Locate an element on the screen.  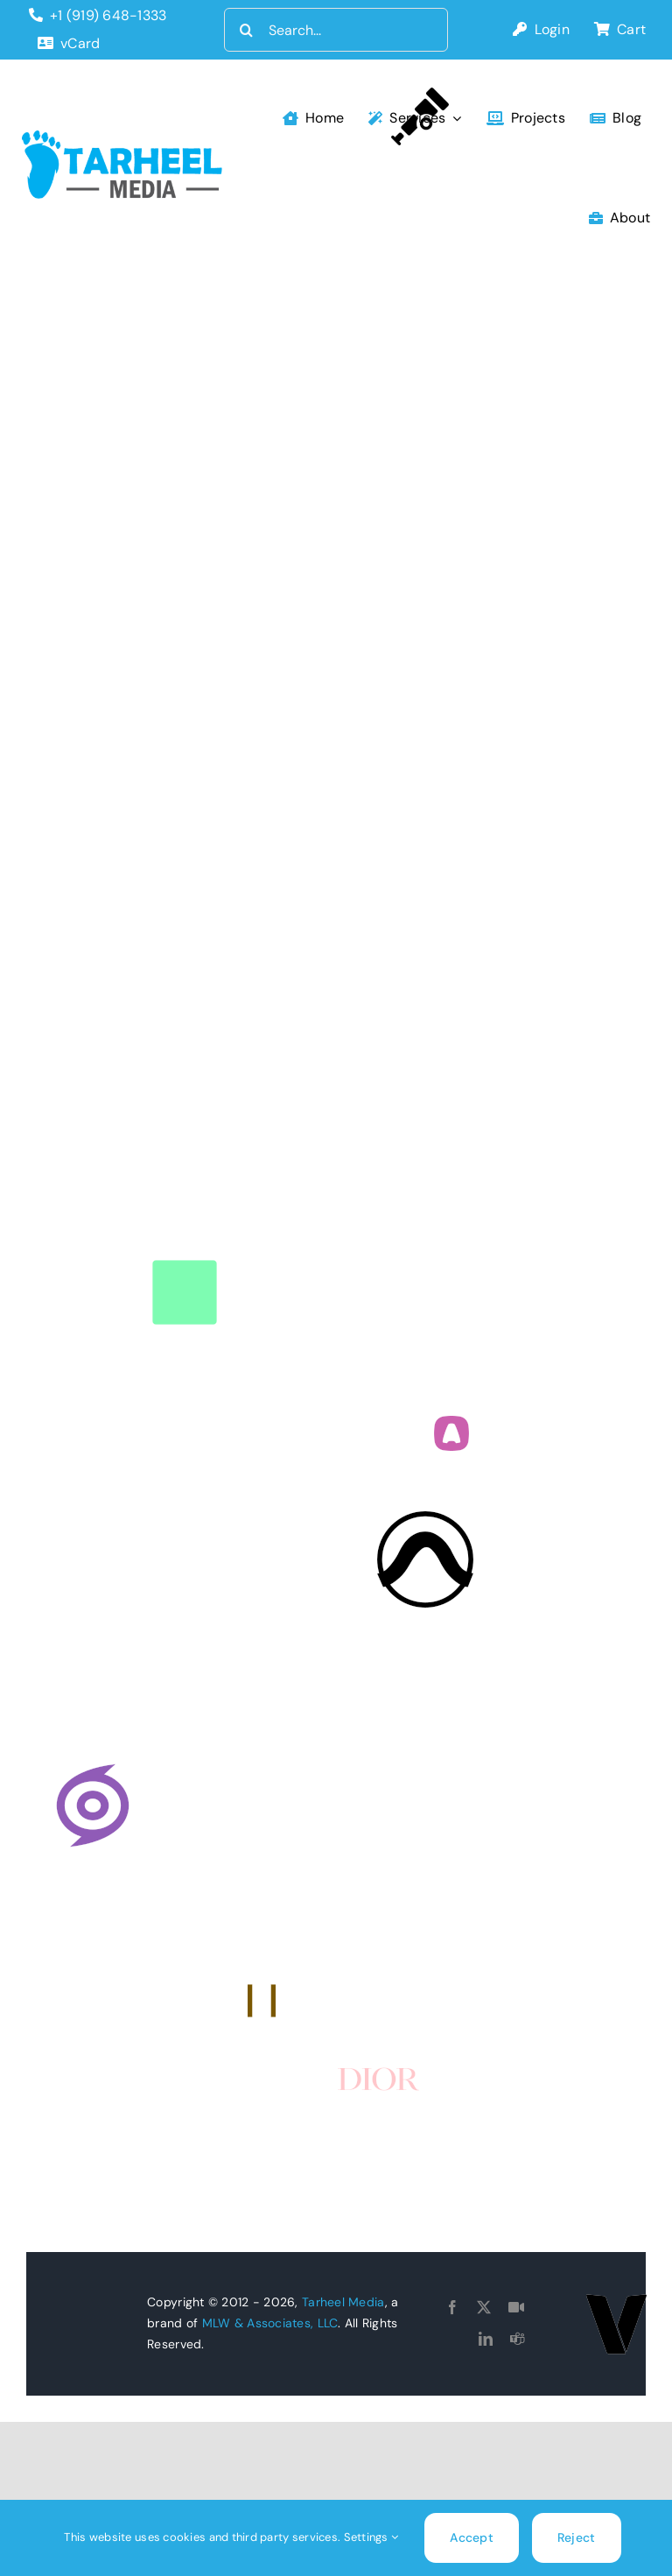
visit the Dior official website is located at coordinates (378, 2079).